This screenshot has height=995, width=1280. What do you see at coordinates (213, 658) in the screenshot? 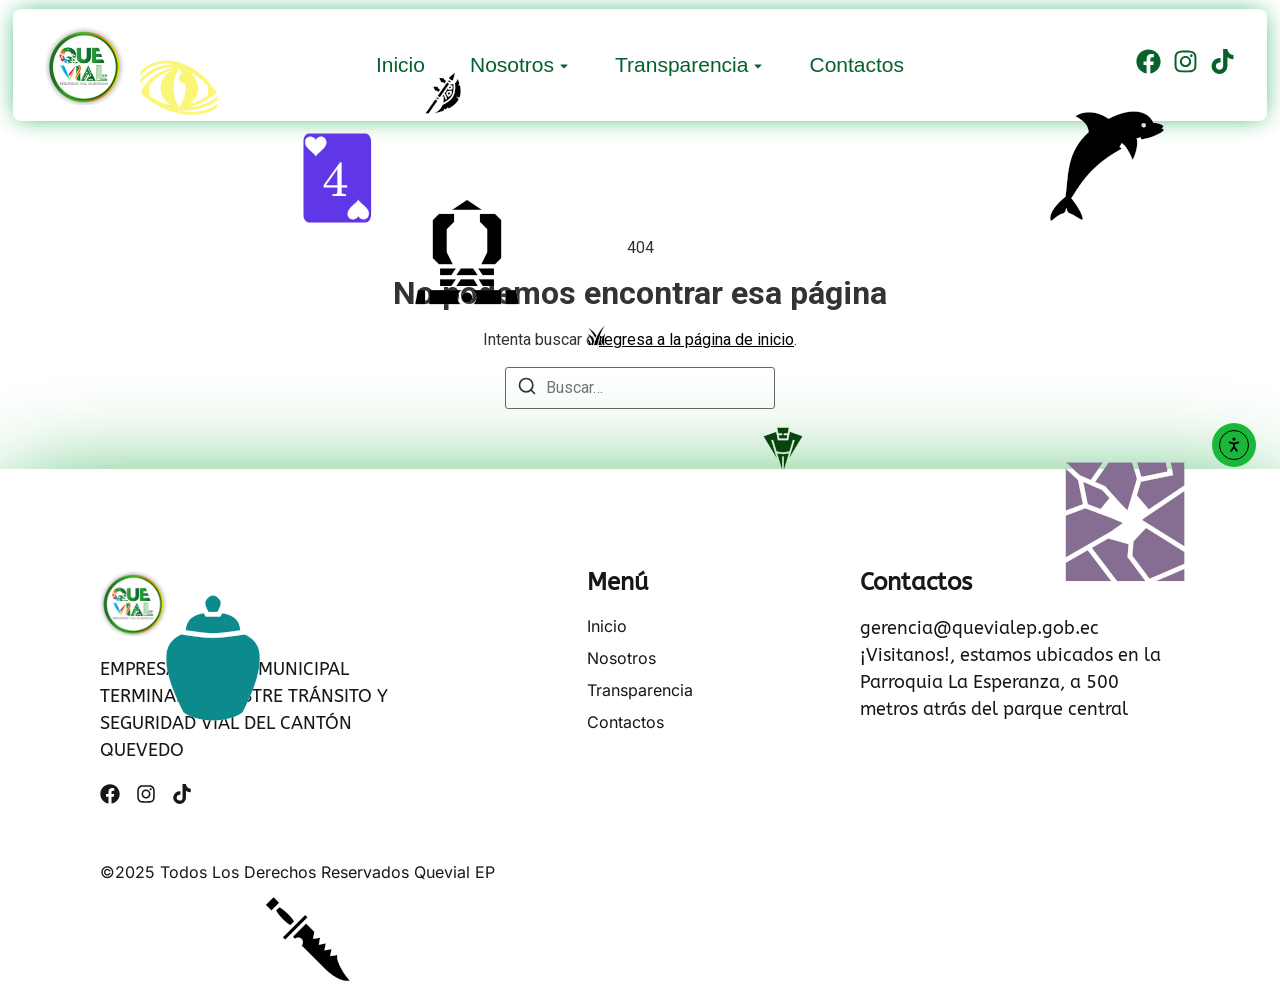
I see `store or access inventory items` at bounding box center [213, 658].